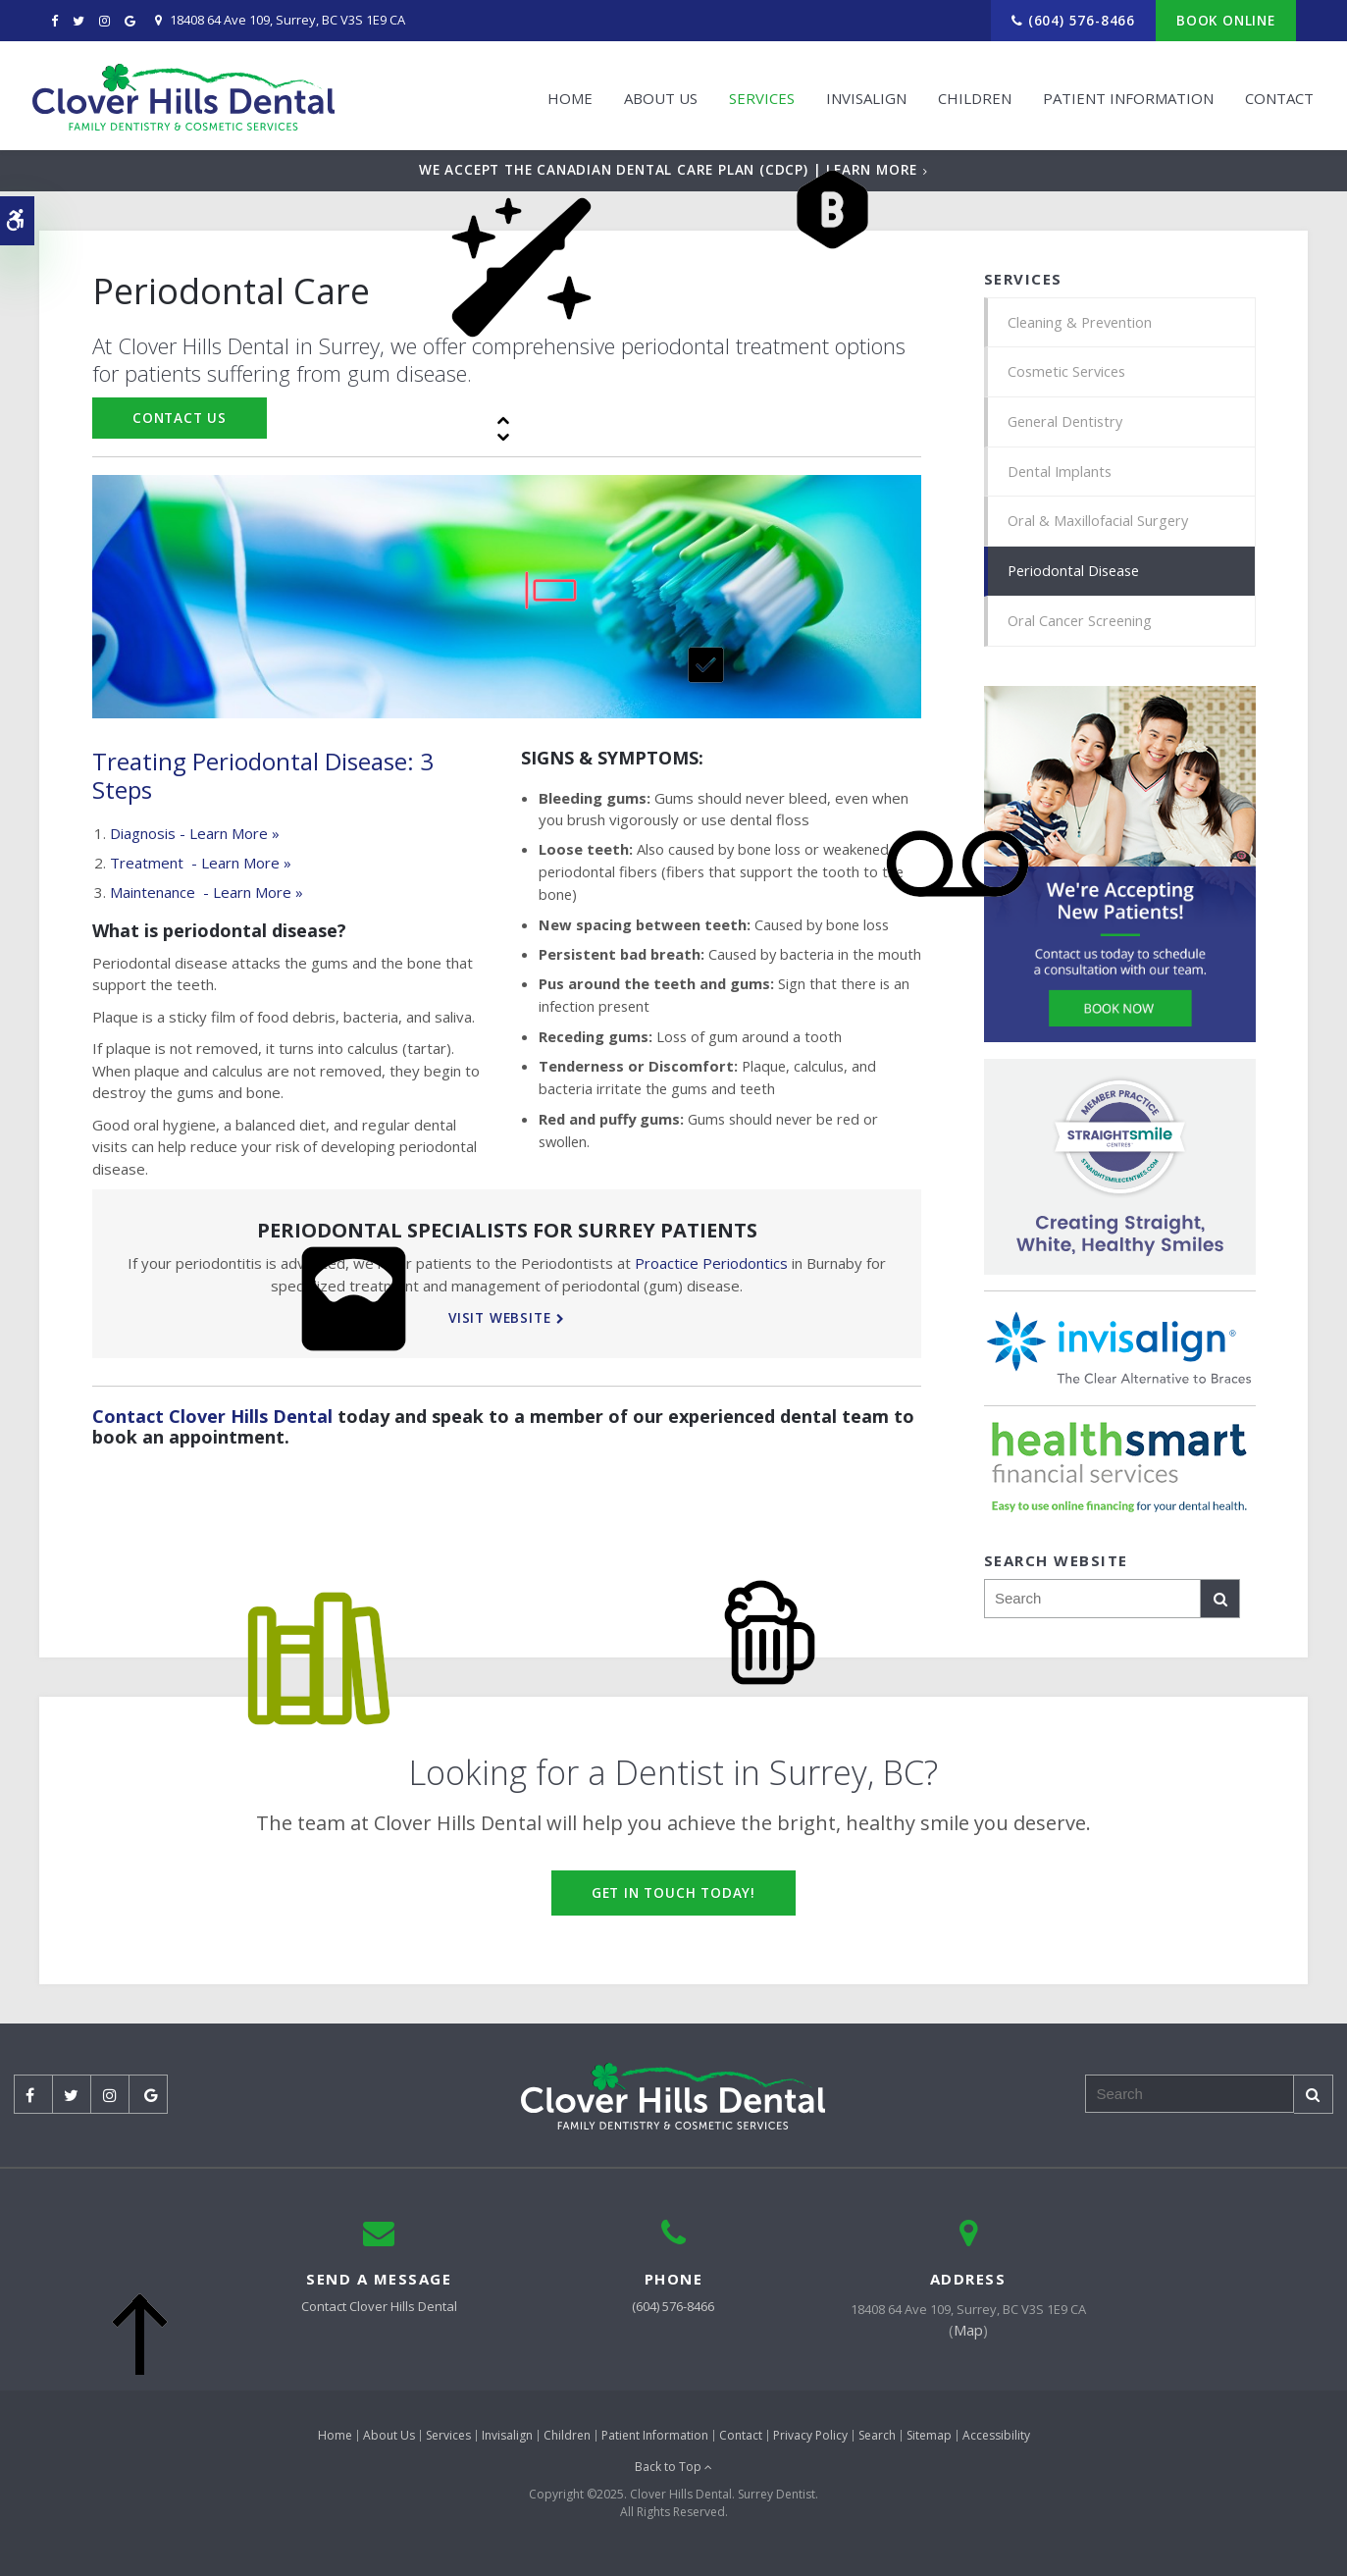 The image size is (1347, 2576). What do you see at coordinates (503, 429) in the screenshot?
I see `expand to show more content` at bounding box center [503, 429].